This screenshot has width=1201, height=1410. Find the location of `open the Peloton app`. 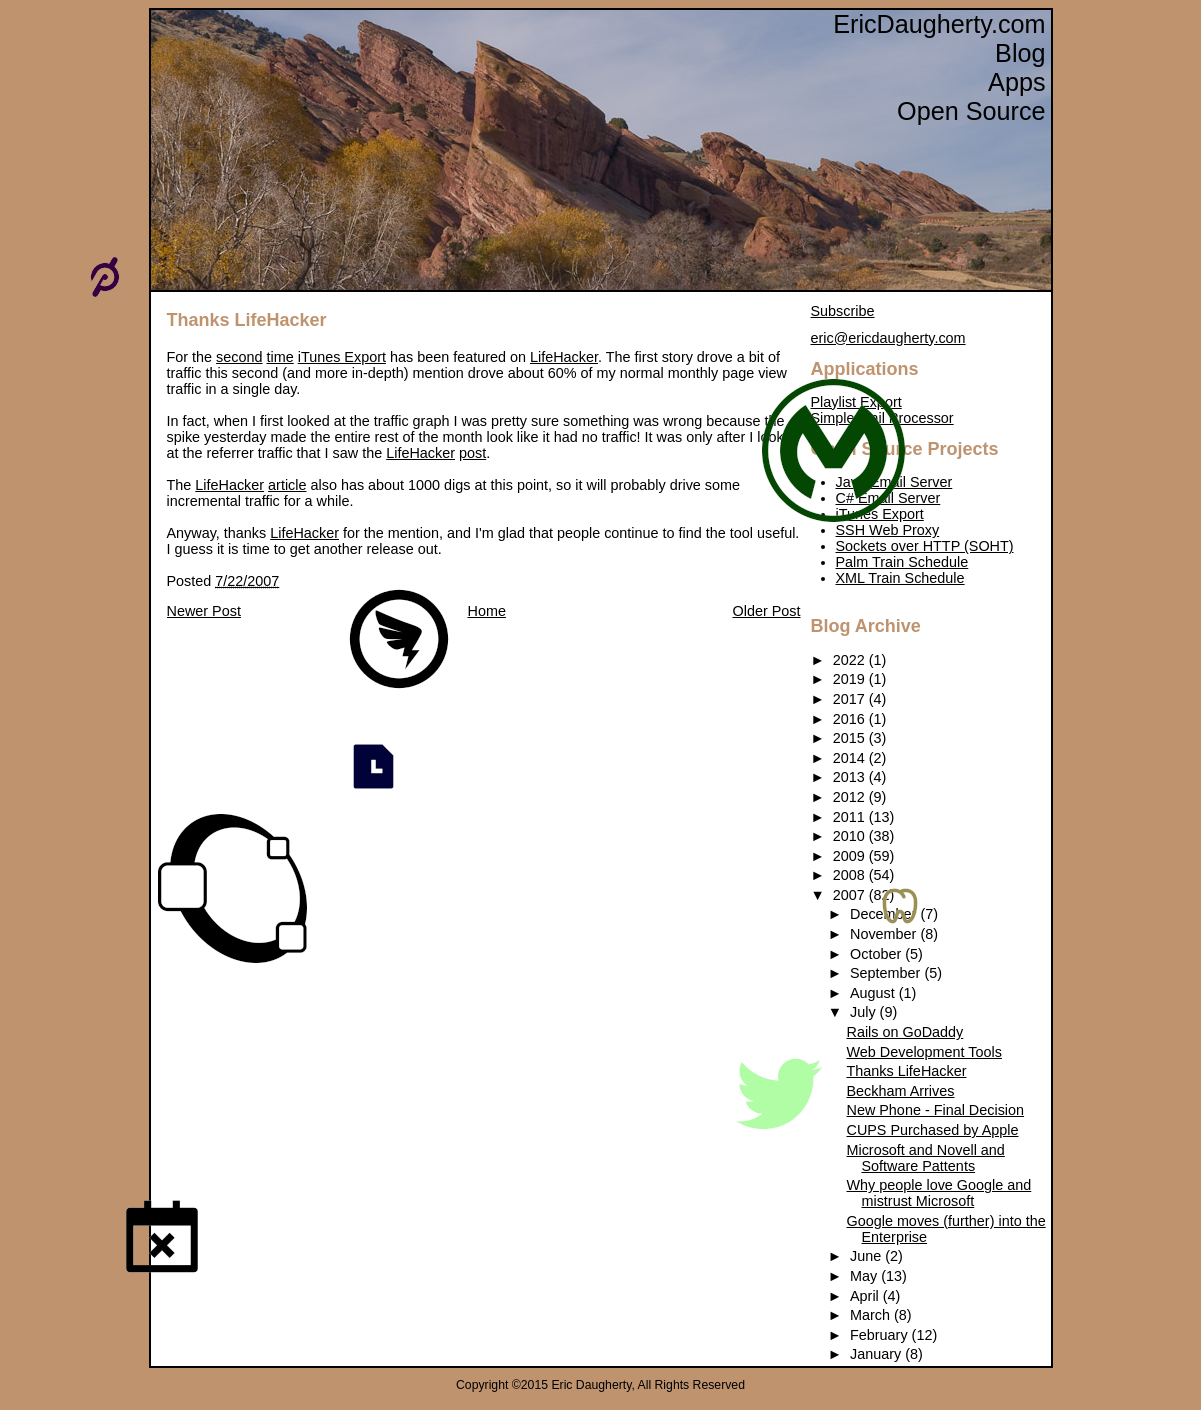

open the Peloton app is located at coordinates (105, 277).